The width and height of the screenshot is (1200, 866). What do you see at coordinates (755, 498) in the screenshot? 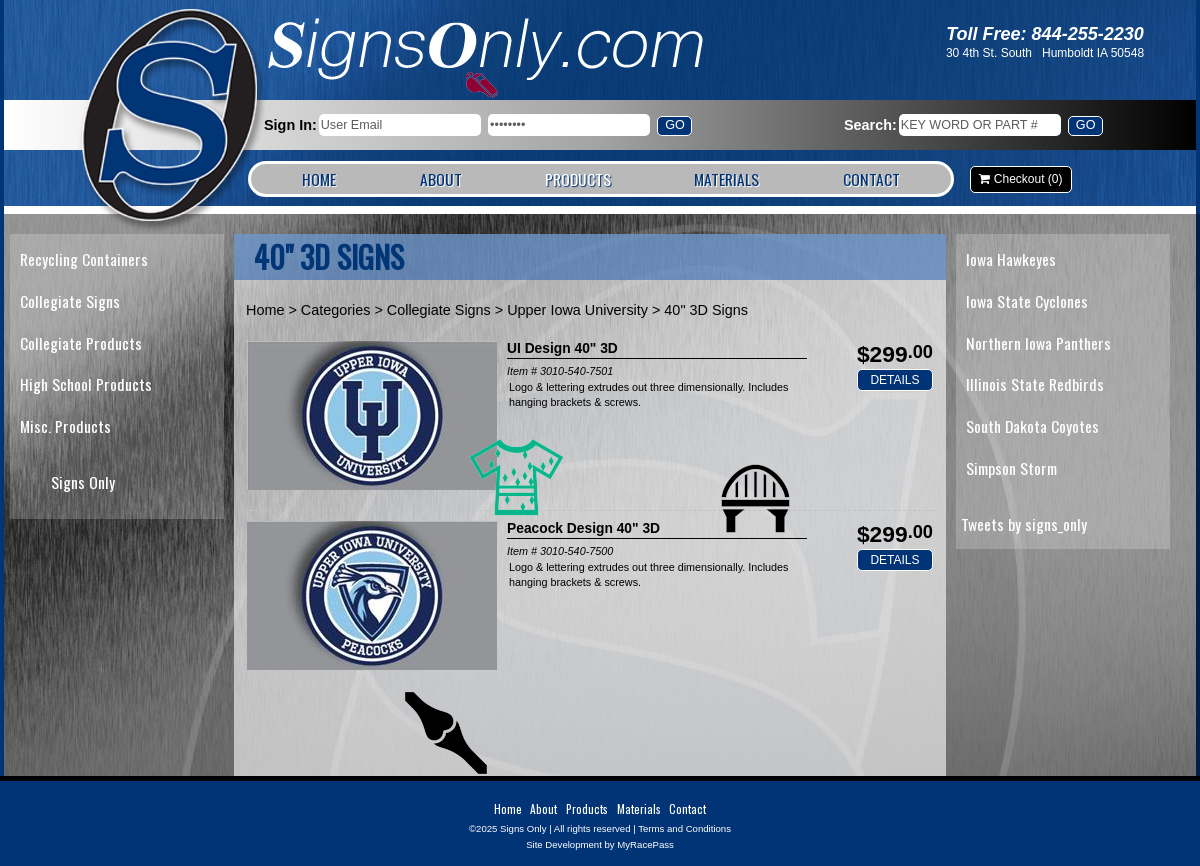
I see `navigate to bridges or infrastructure on a map` at bounding box center [755, 498].